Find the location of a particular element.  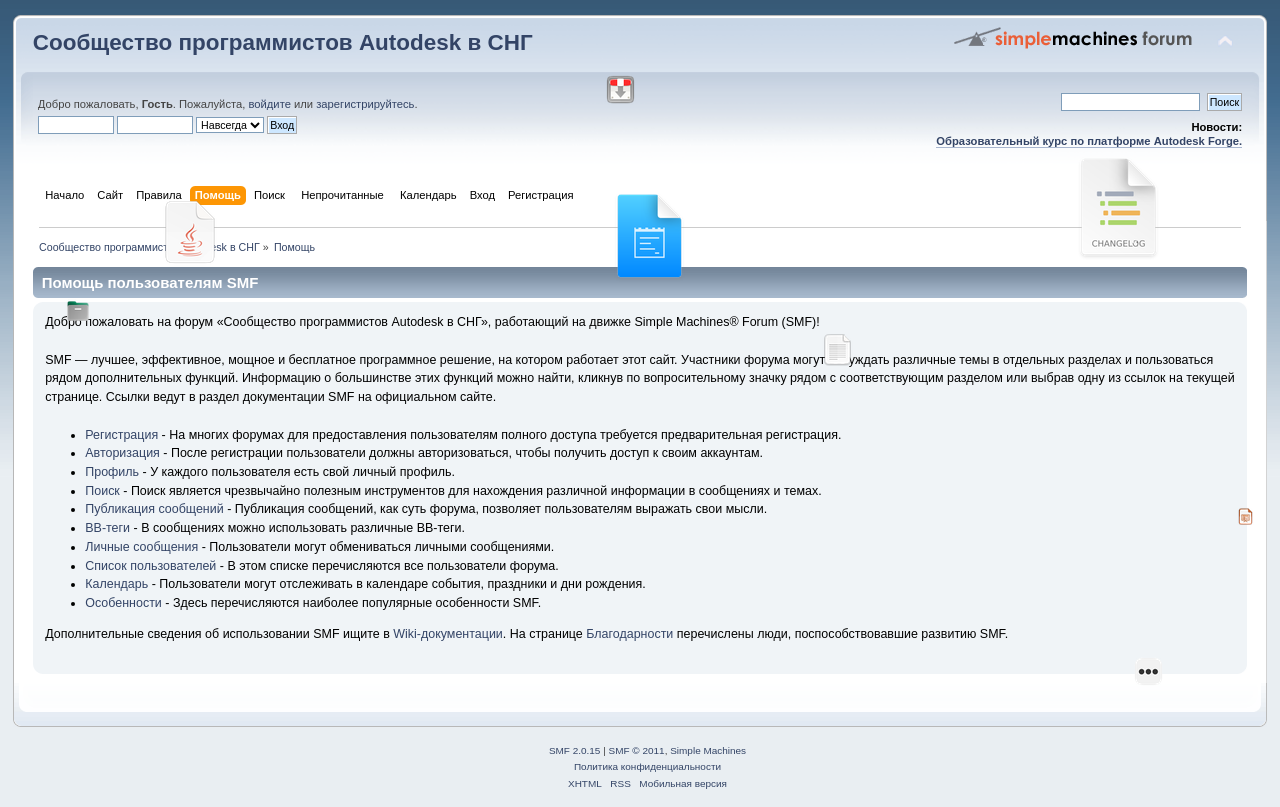

open the file manager application is located at coordinates (78, 311).